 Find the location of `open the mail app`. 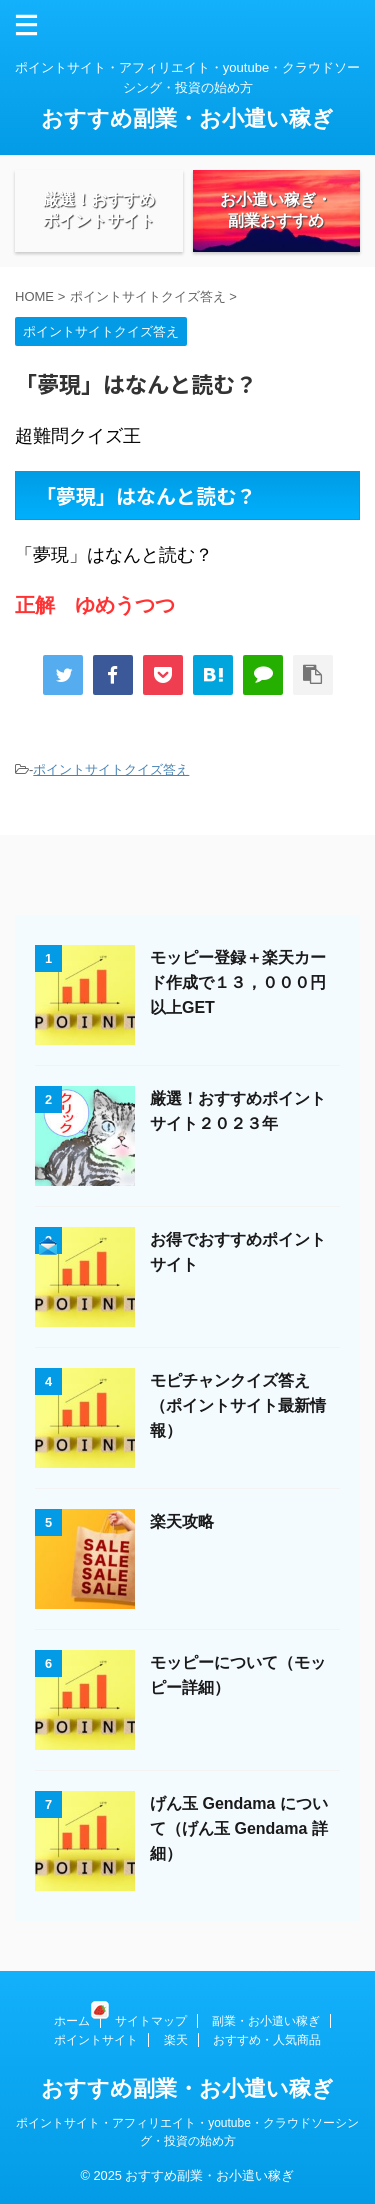

open the mail app is located at coordinates (48, 1247).